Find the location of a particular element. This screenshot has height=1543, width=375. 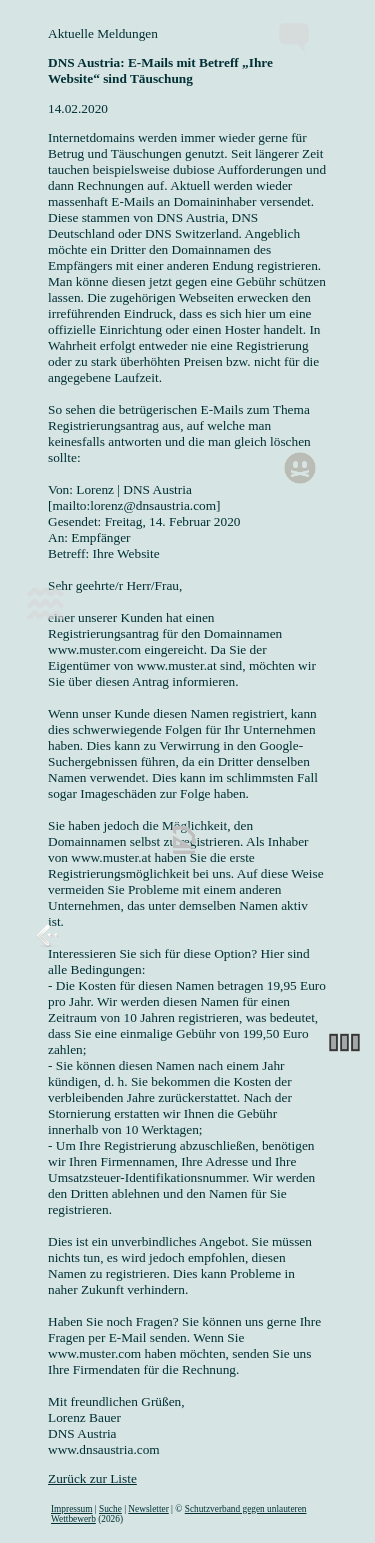

adjust page layout and print settings is located at coordinates (184, 839).